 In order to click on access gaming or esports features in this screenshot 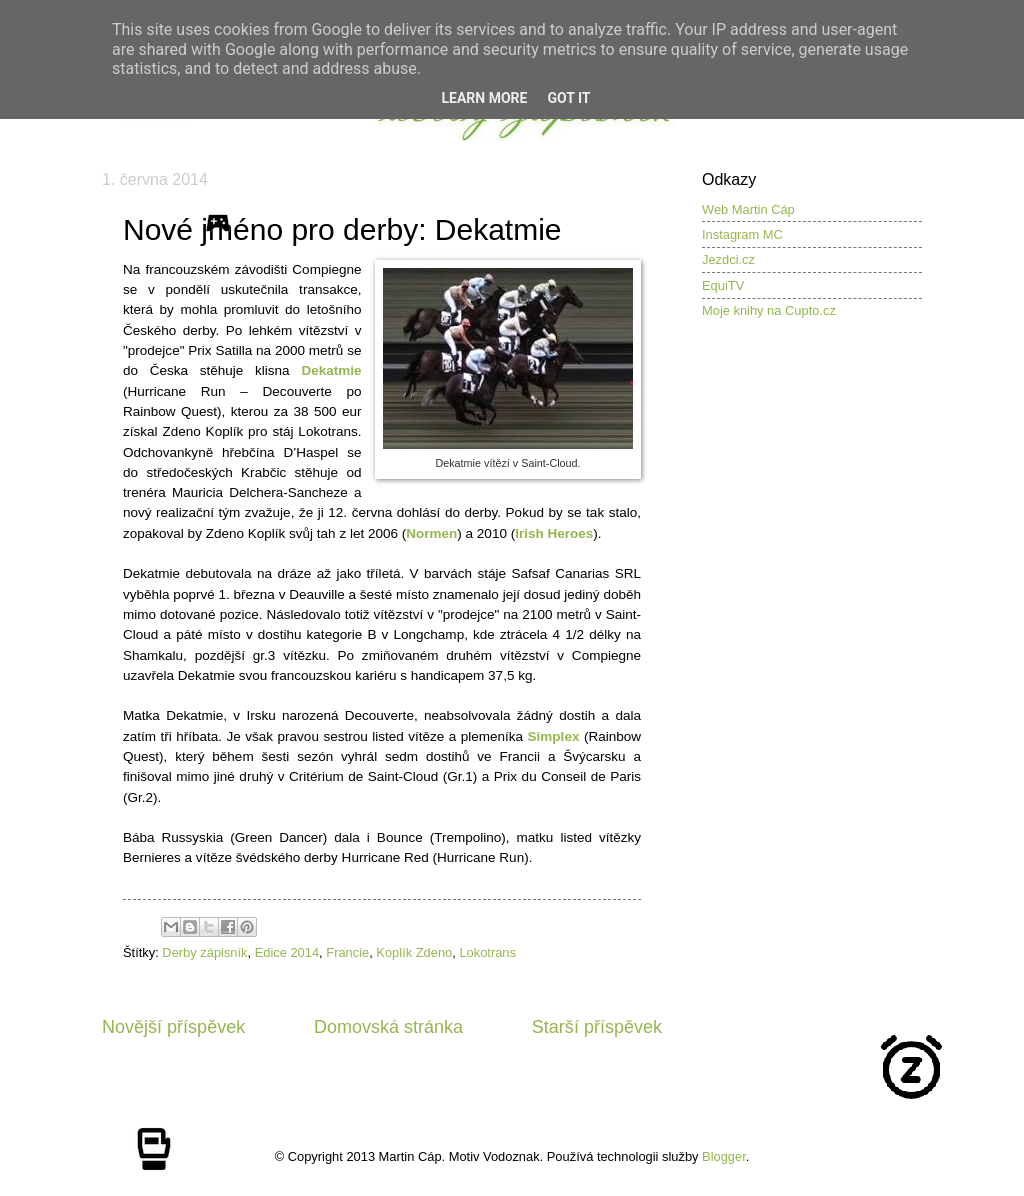, I will do `click(218, 223)`.